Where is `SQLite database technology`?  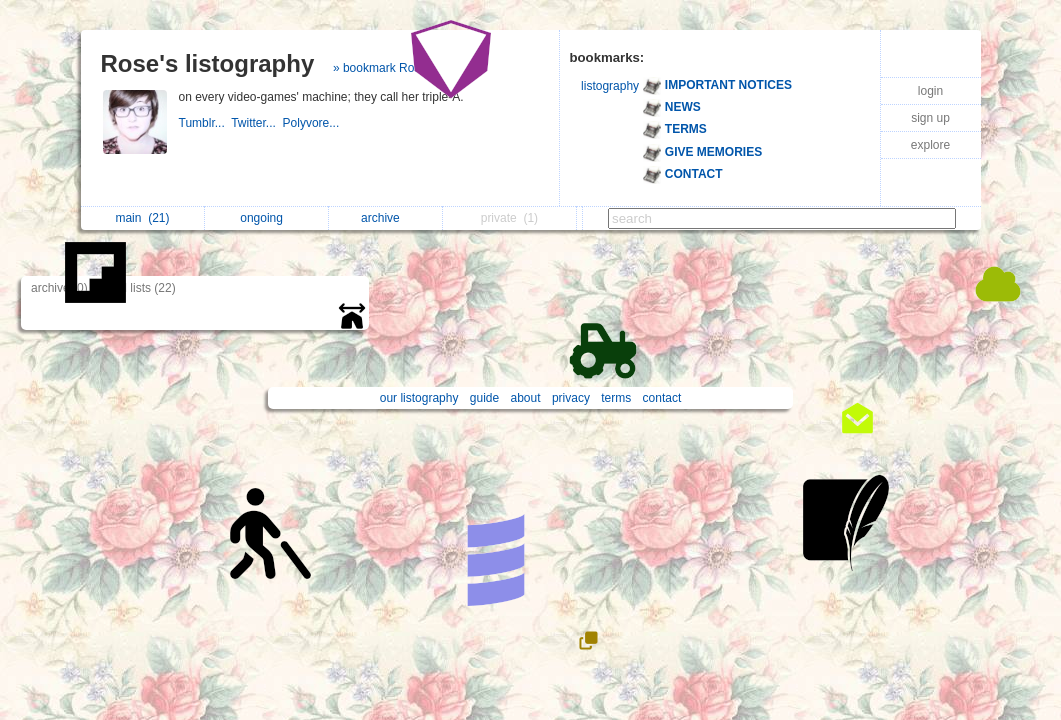 SQLite database technology is located at coordinates (846, 523).